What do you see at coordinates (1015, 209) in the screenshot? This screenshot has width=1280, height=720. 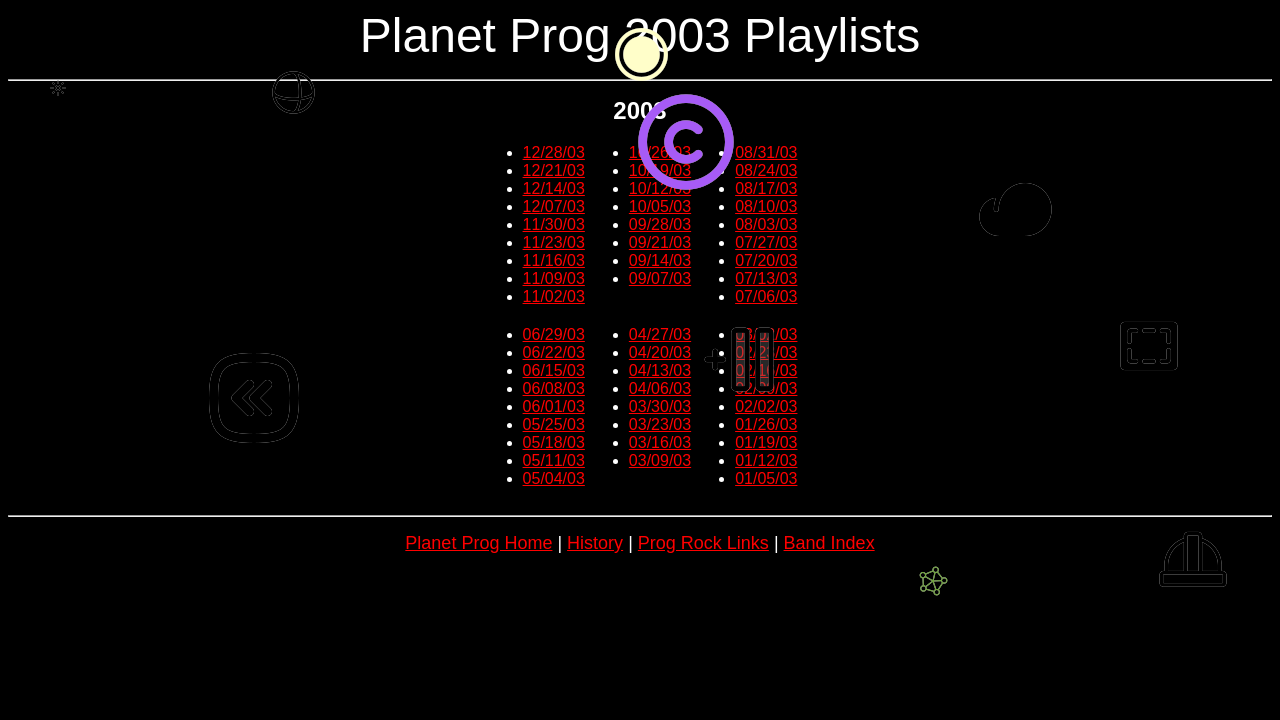 I see `cloud storage or sync status` at bounding box center [1015, 209].